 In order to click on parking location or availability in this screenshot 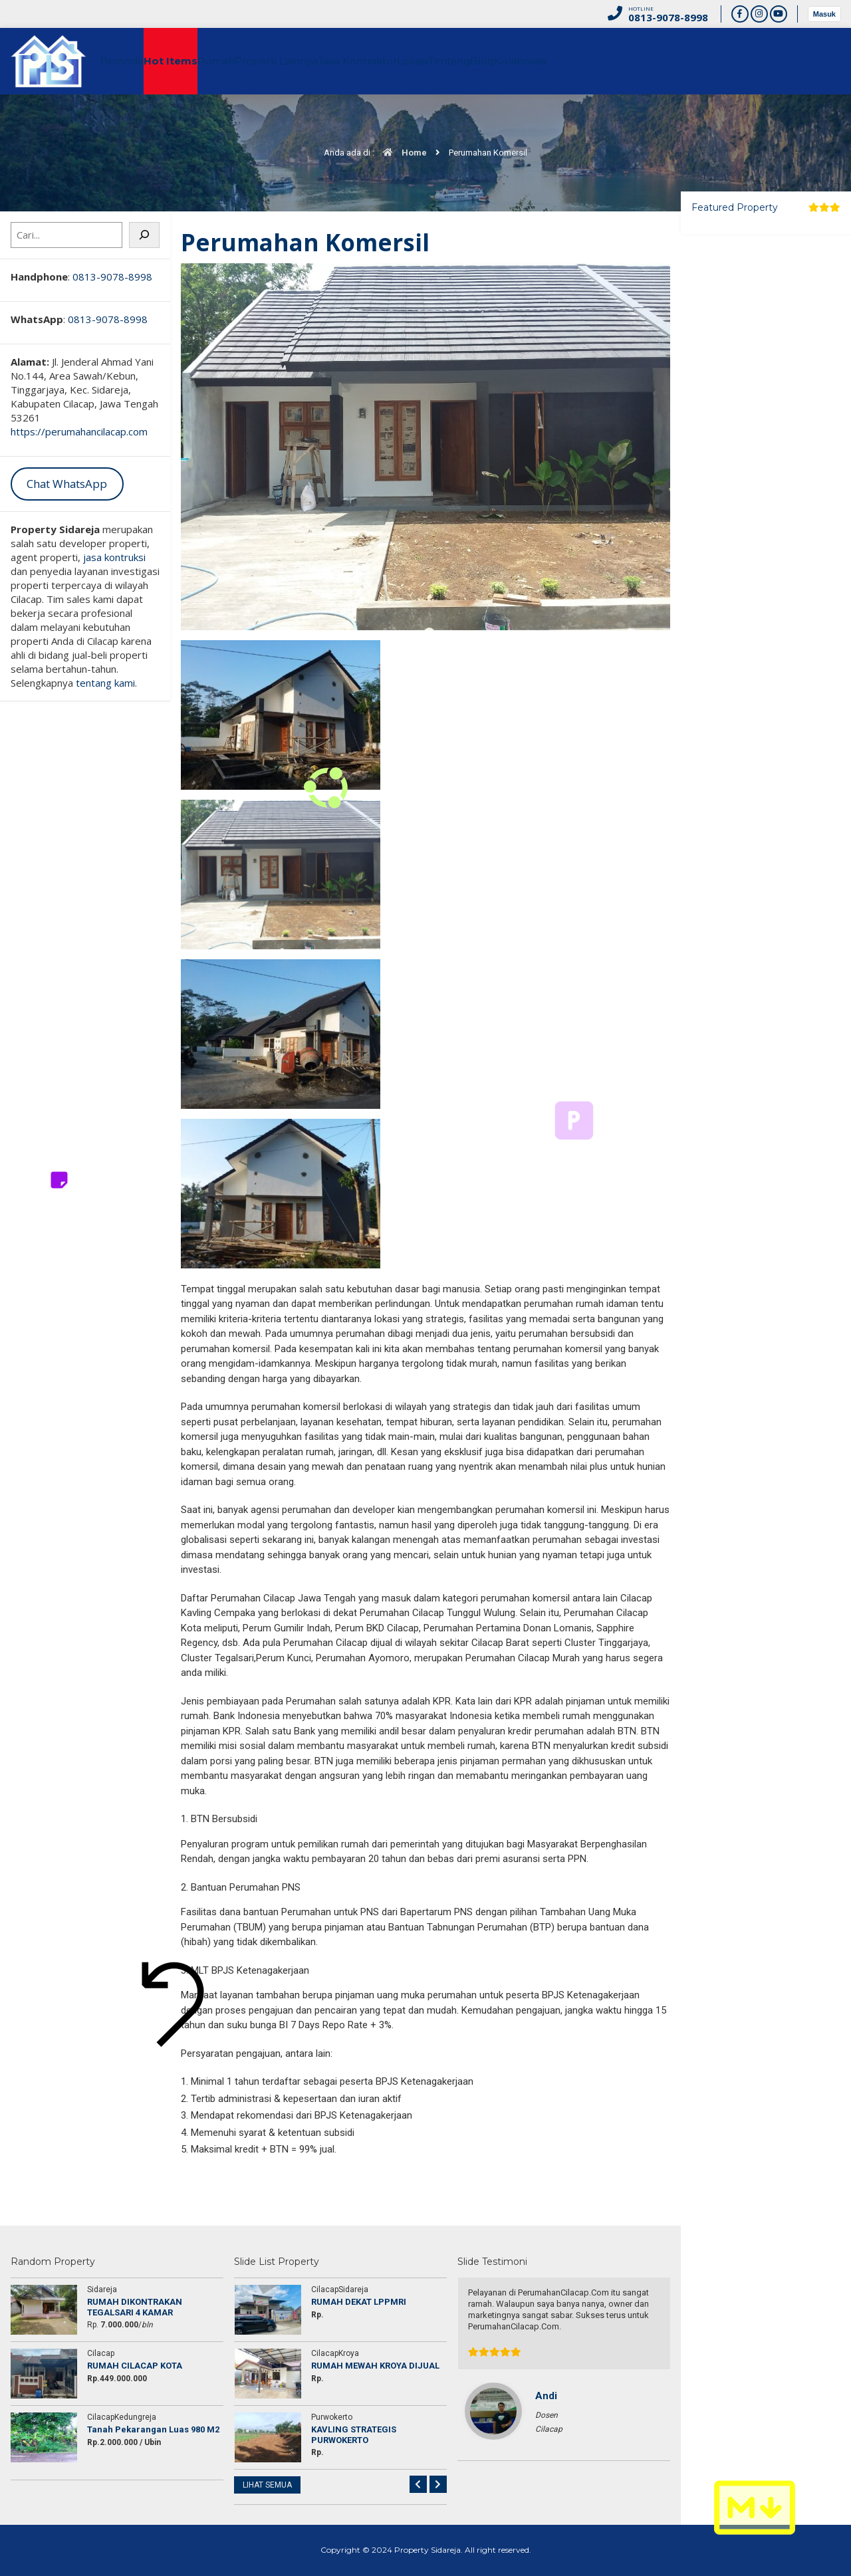, I will do `click(574, 1120)`.